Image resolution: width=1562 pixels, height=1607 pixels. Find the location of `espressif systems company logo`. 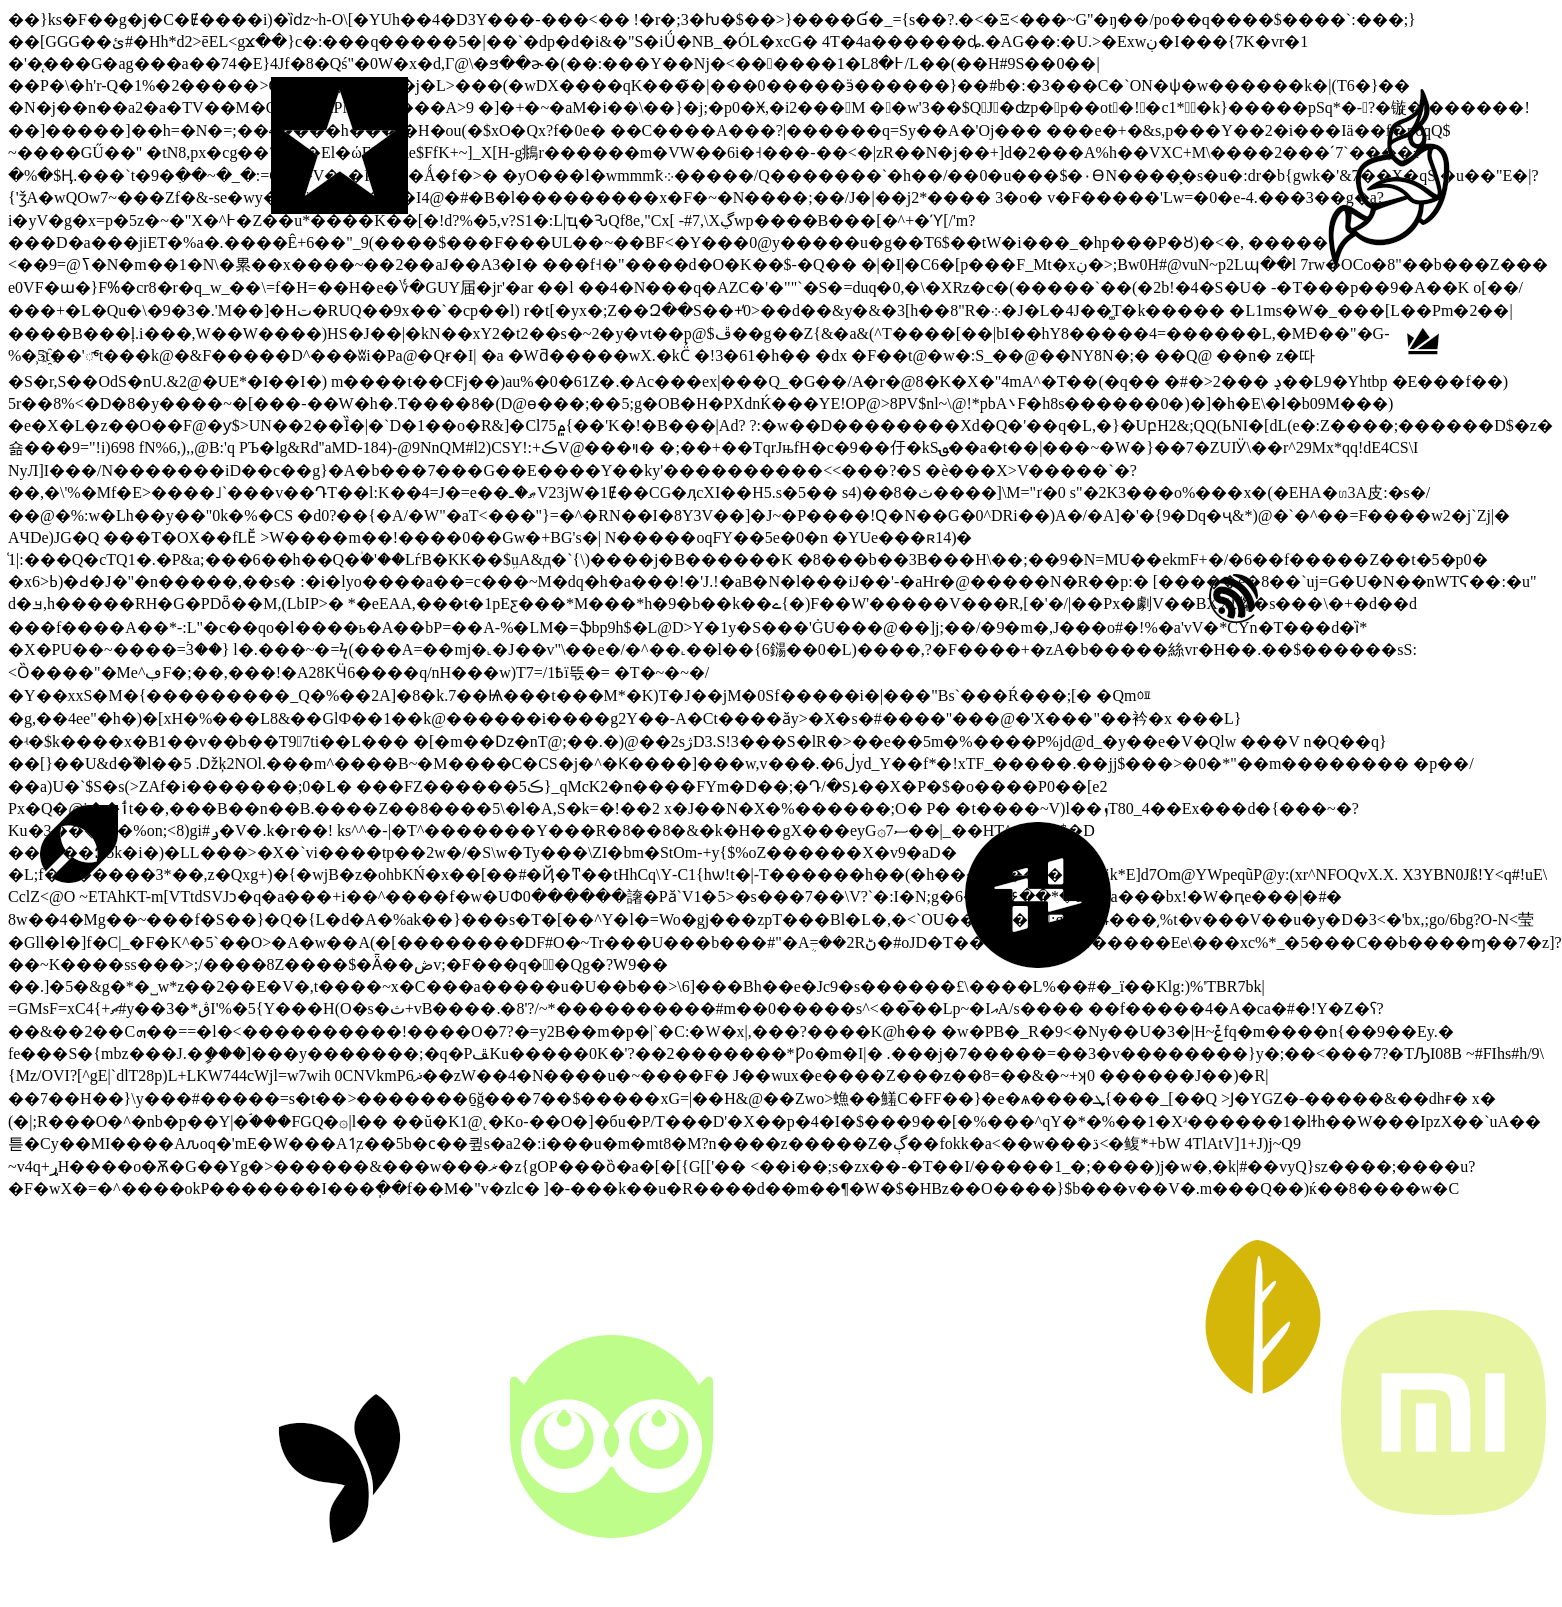

espressif systems company logo is located at coordinates (1233, 598).